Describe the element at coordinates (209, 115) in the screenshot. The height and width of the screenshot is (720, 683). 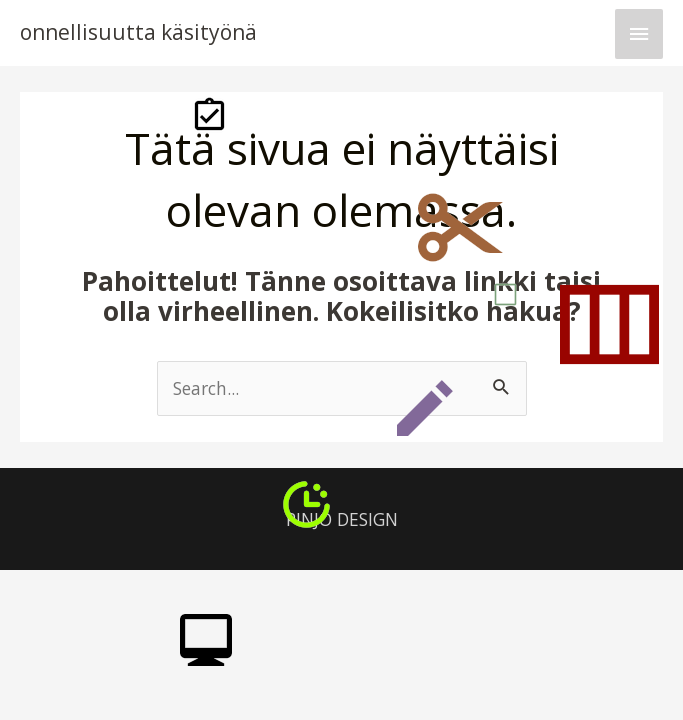
I see `task completed successfully` at that location.